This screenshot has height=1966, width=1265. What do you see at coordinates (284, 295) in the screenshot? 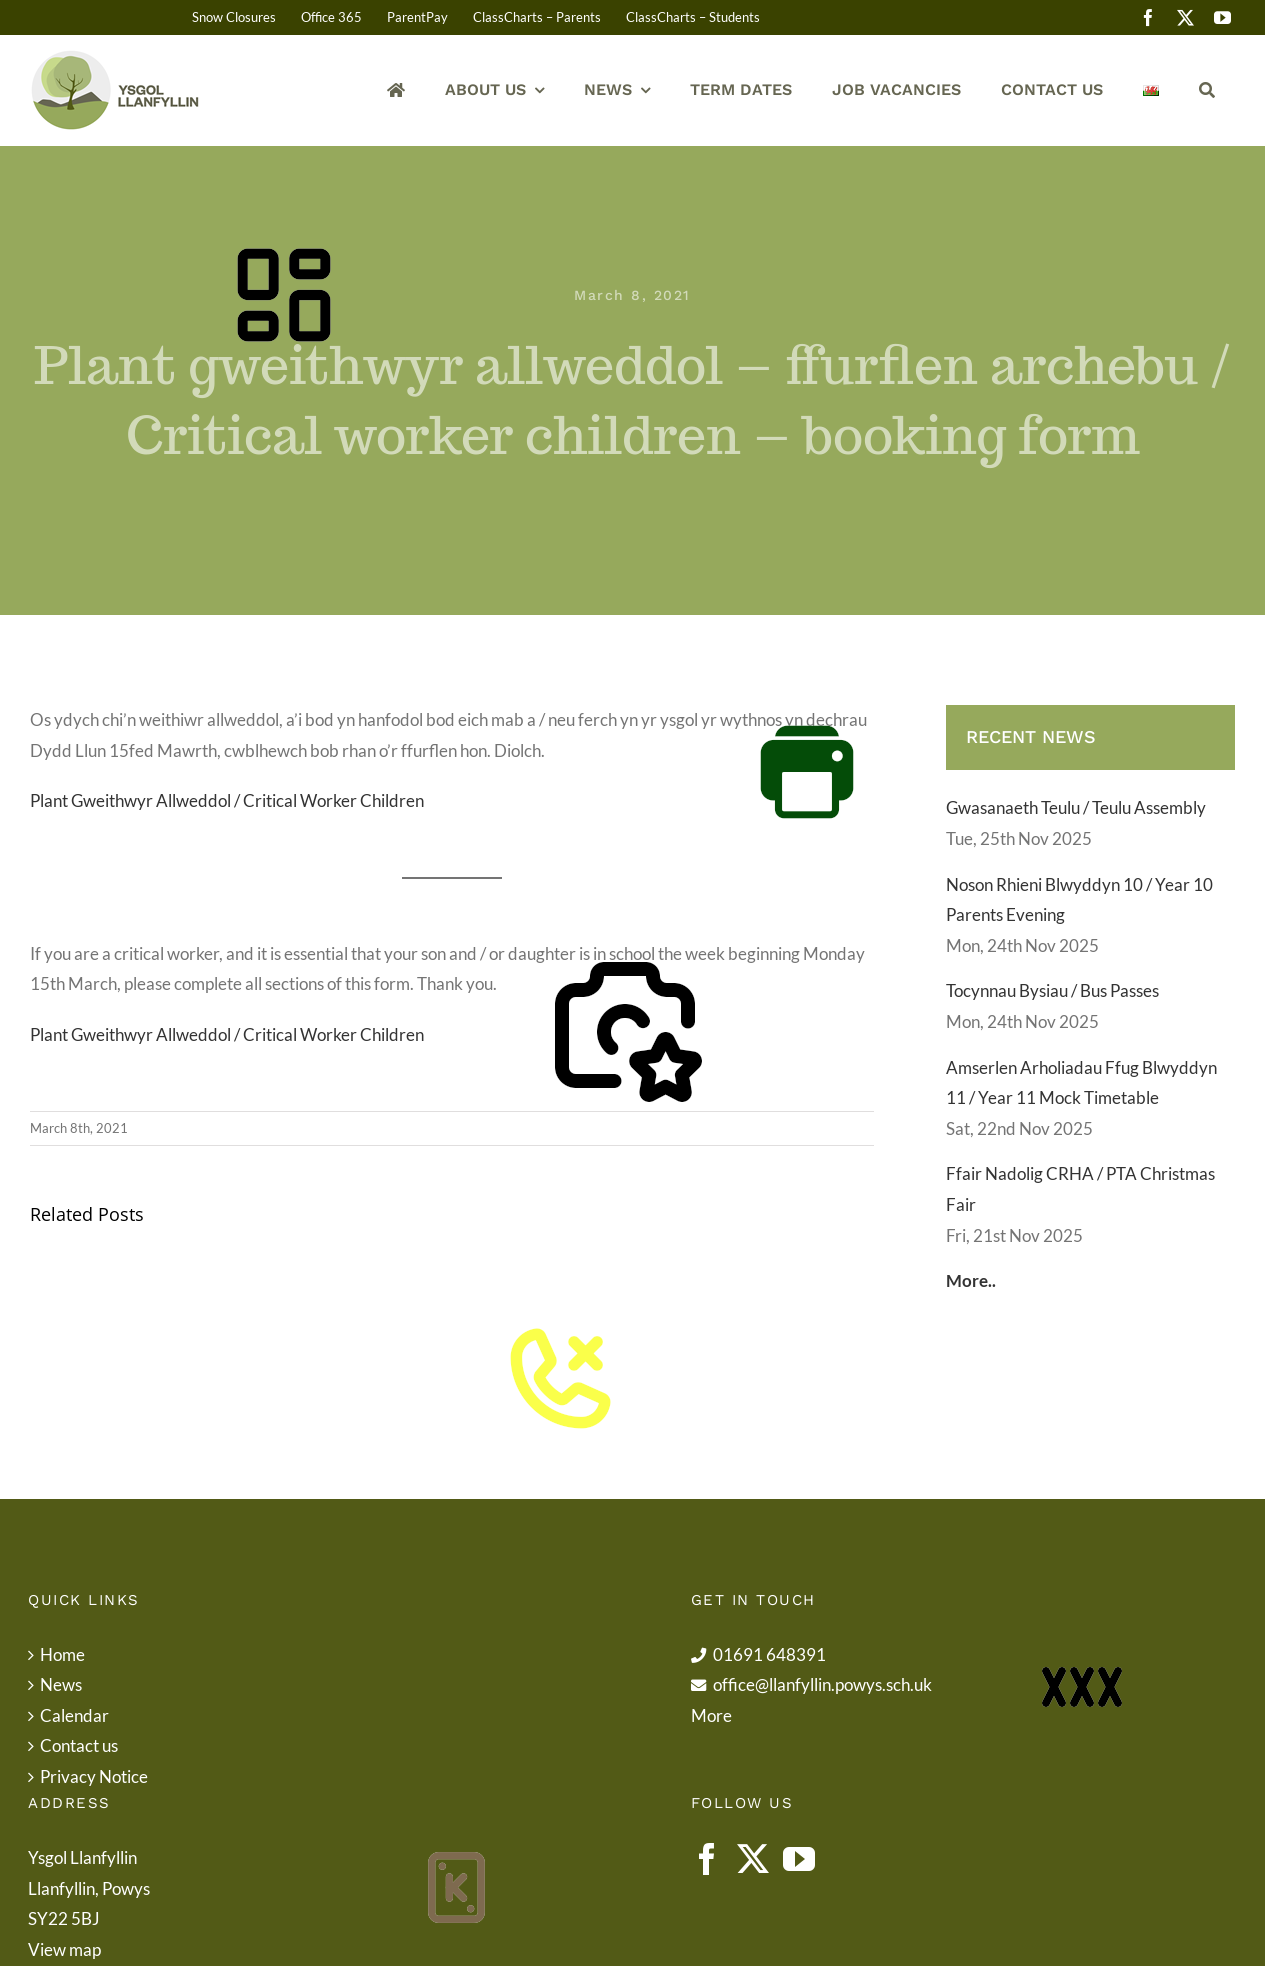
I see `open dashboard view` at bounding box center [284, 295].